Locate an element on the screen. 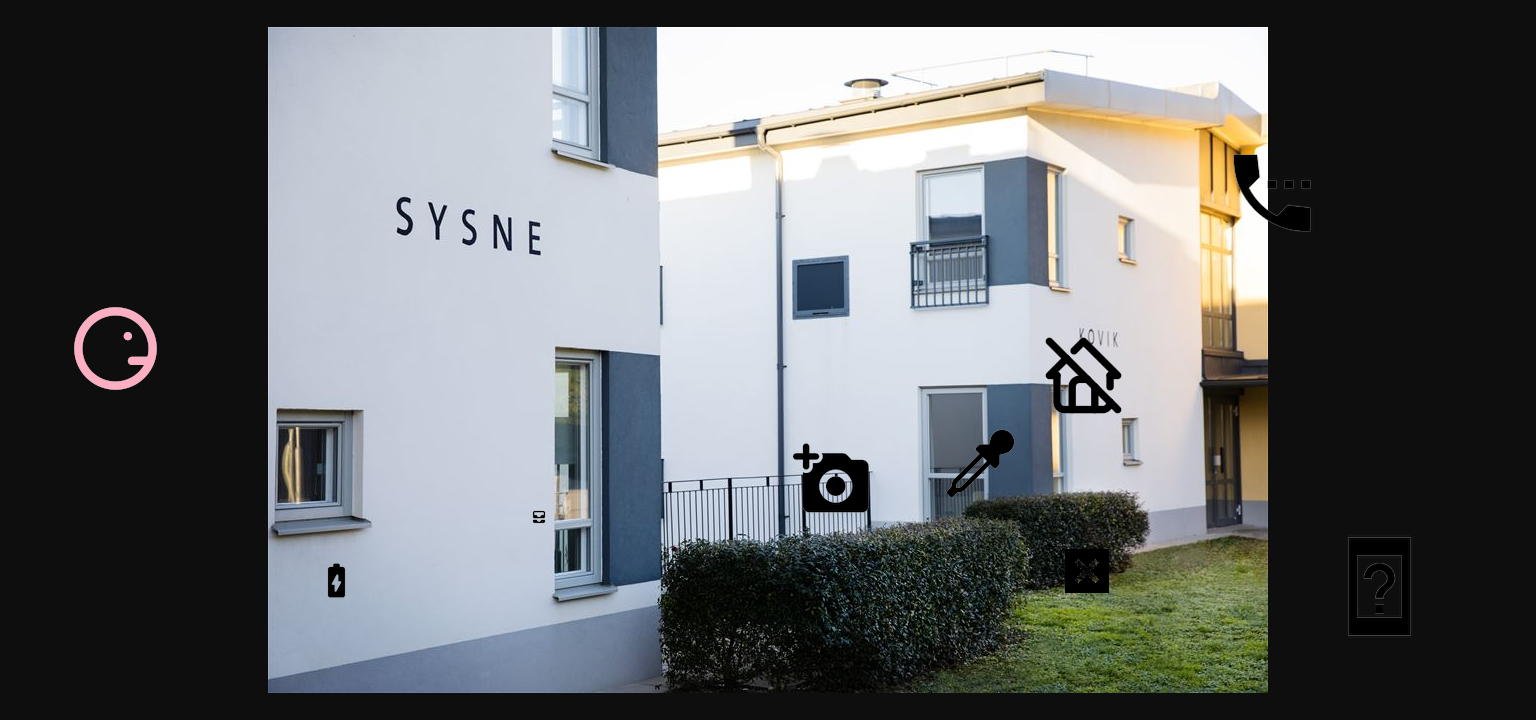 The width and height of the screenshot is (1536, 720). emoji or mood selector looking right is located at coordinates (115, 348).